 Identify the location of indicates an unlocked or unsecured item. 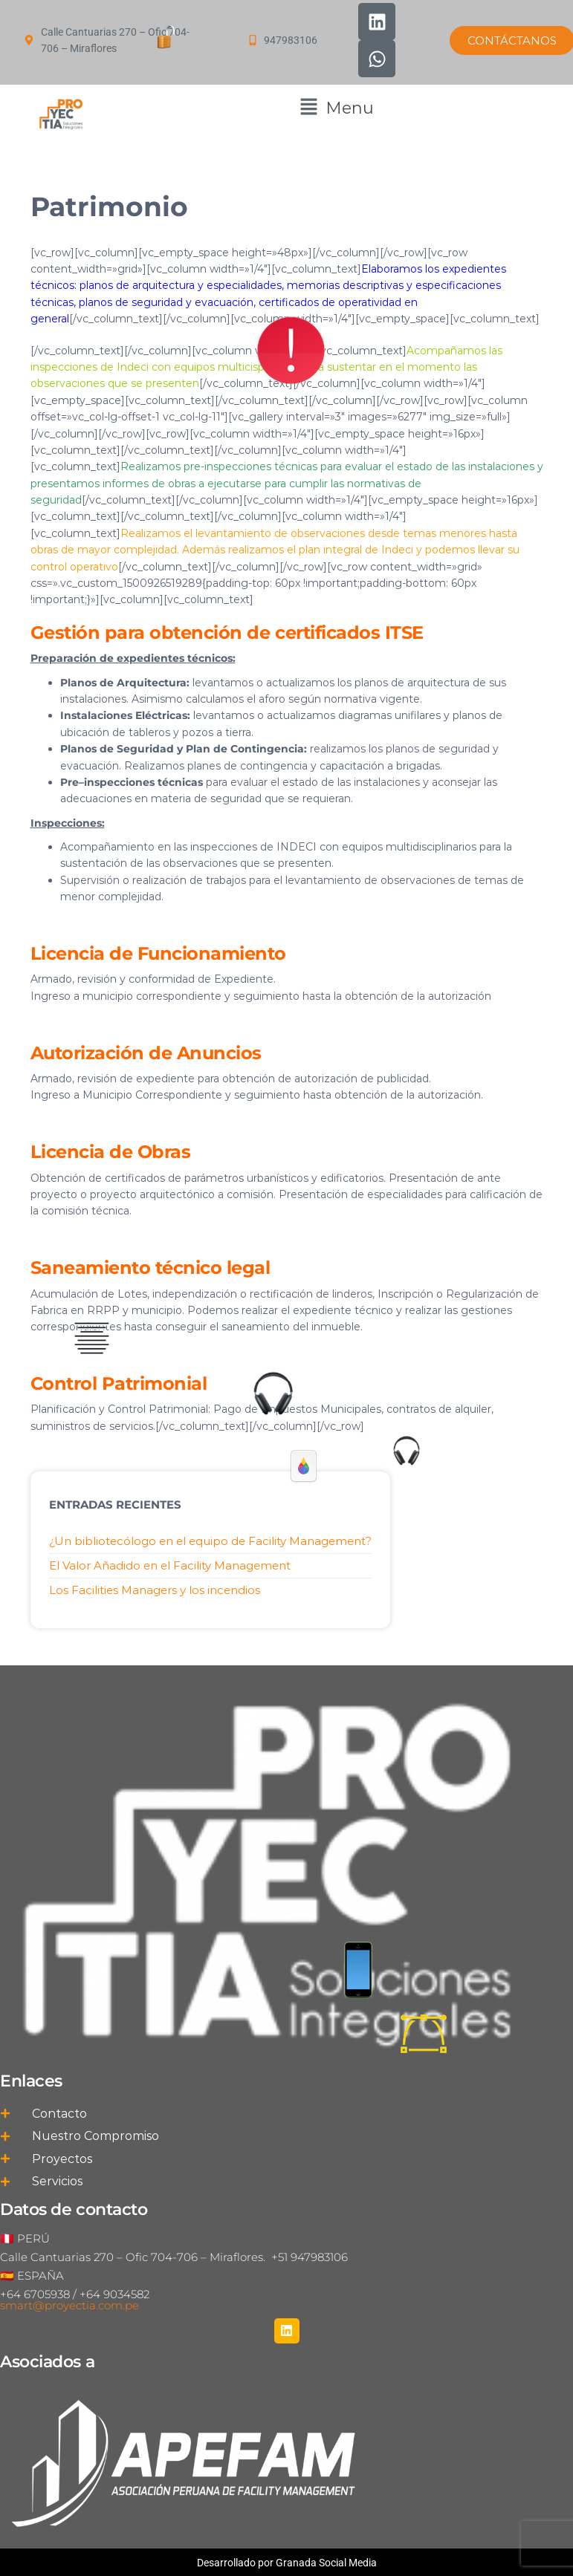
(166, 36).